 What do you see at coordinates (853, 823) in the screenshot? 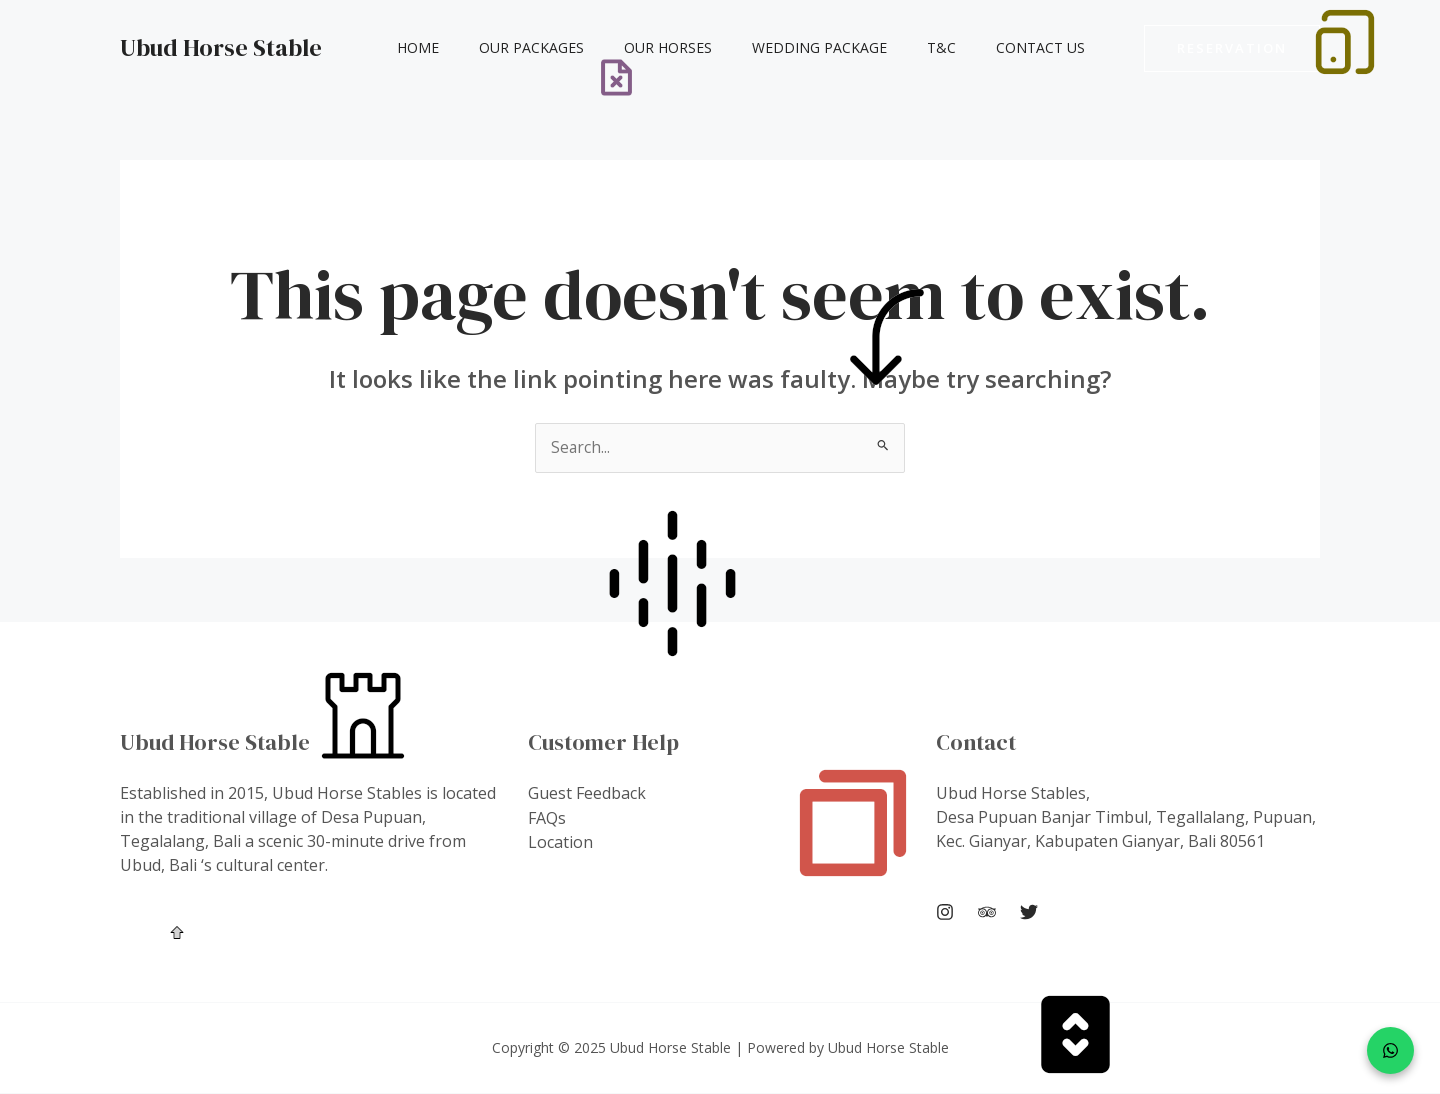
I see `copy to clipboard` at bounding box center [853, 823].